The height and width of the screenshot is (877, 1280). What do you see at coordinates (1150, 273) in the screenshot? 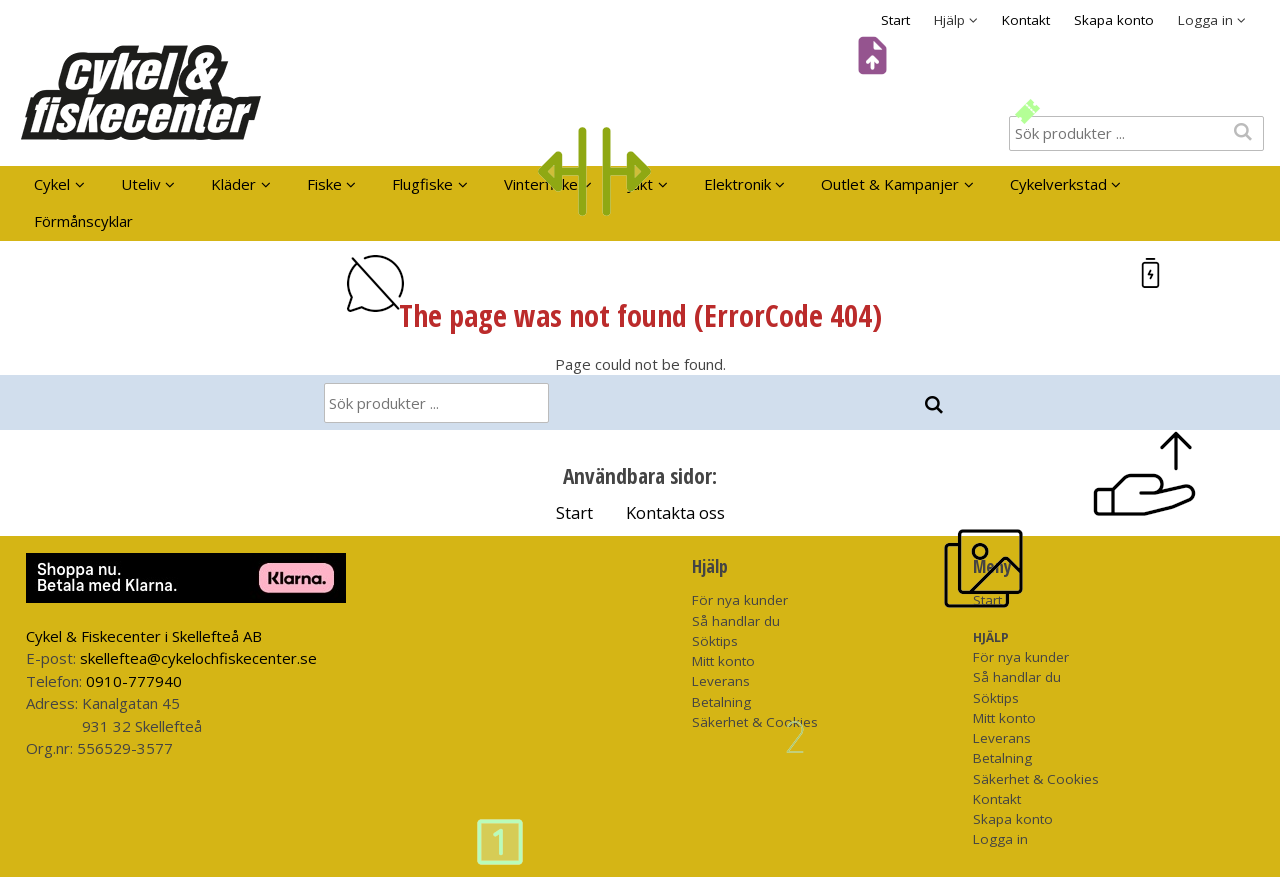
I see `indicates device is currently charging` at bounding box center [1150, 273].